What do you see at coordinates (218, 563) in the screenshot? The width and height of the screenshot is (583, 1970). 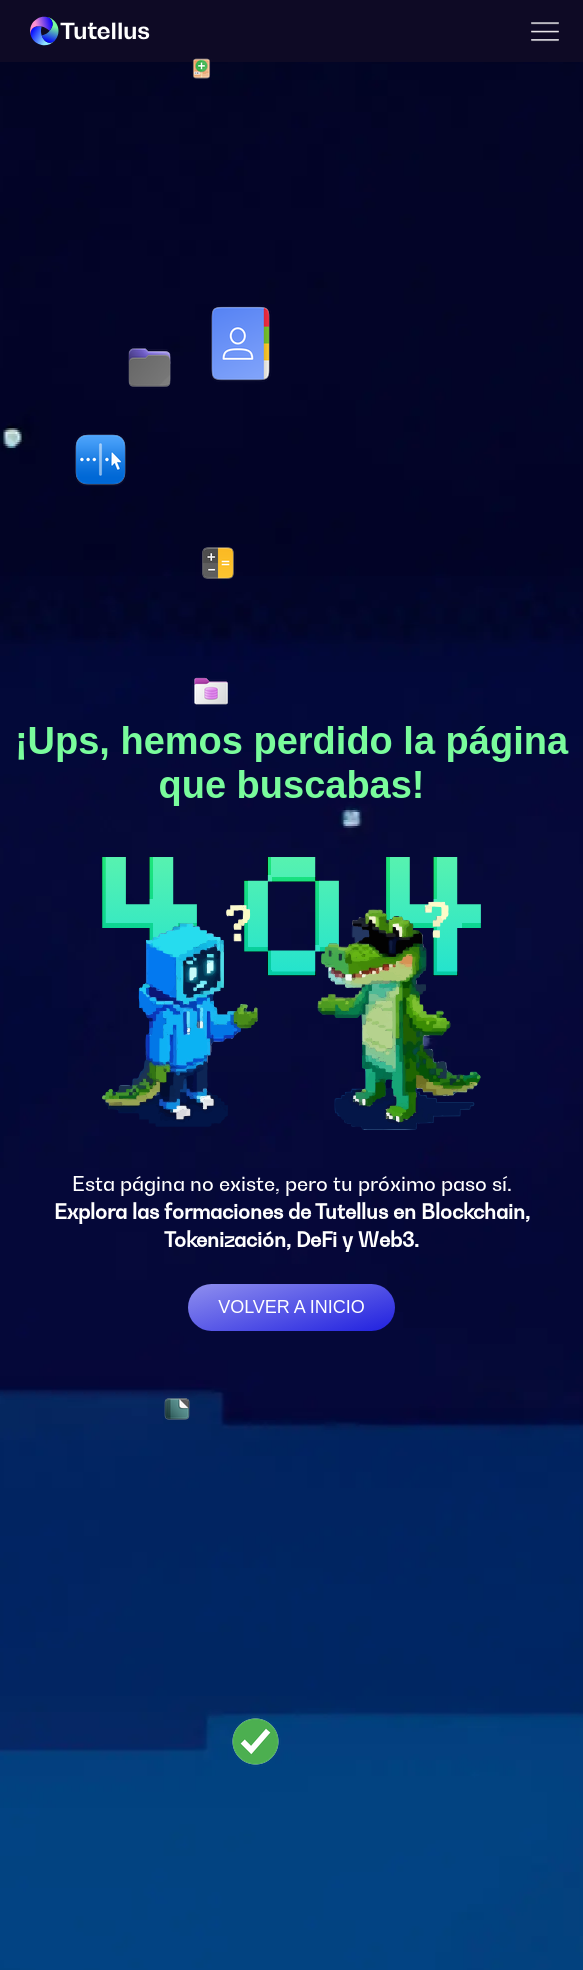 I see `open the calculator app` at bounding box center [218, 563].